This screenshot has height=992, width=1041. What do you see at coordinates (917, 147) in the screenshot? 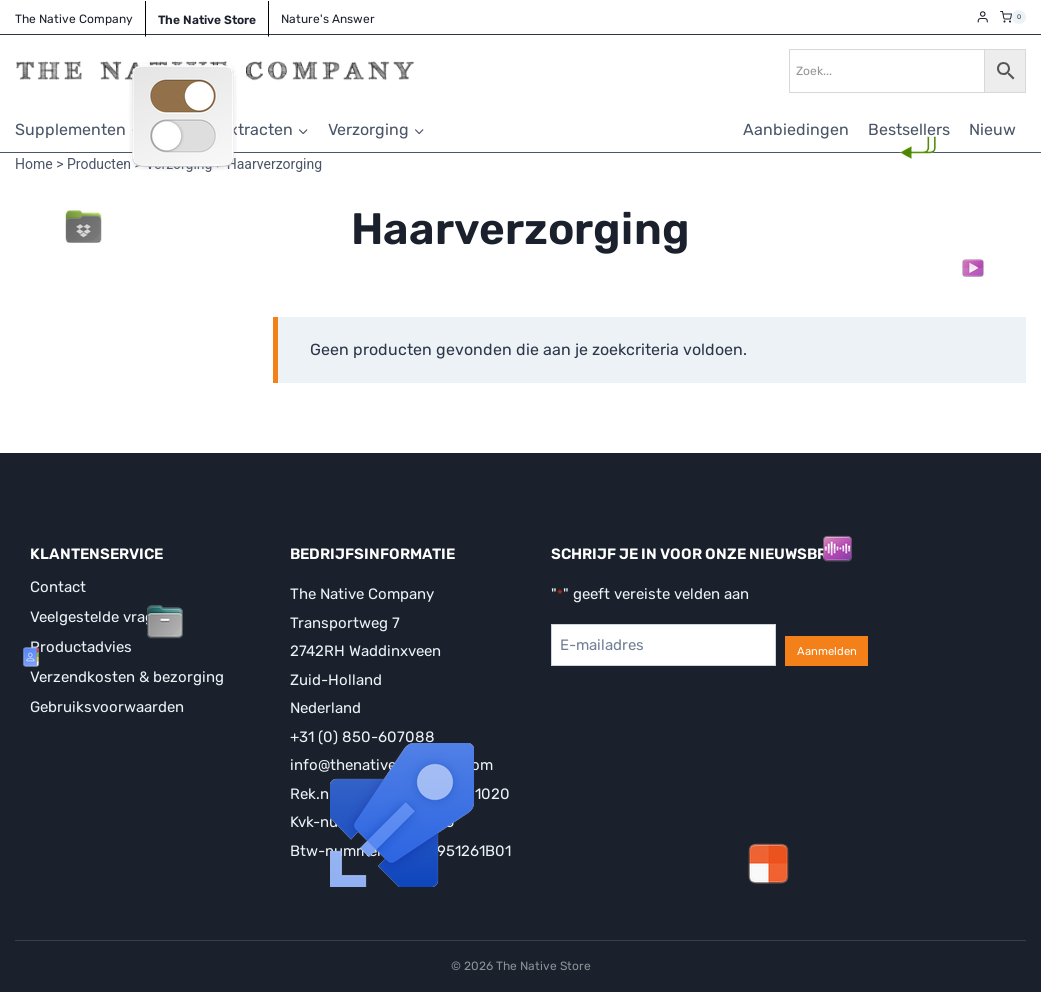
I see `reply to all recipients in an email thread` at bounding box center [917, 147].